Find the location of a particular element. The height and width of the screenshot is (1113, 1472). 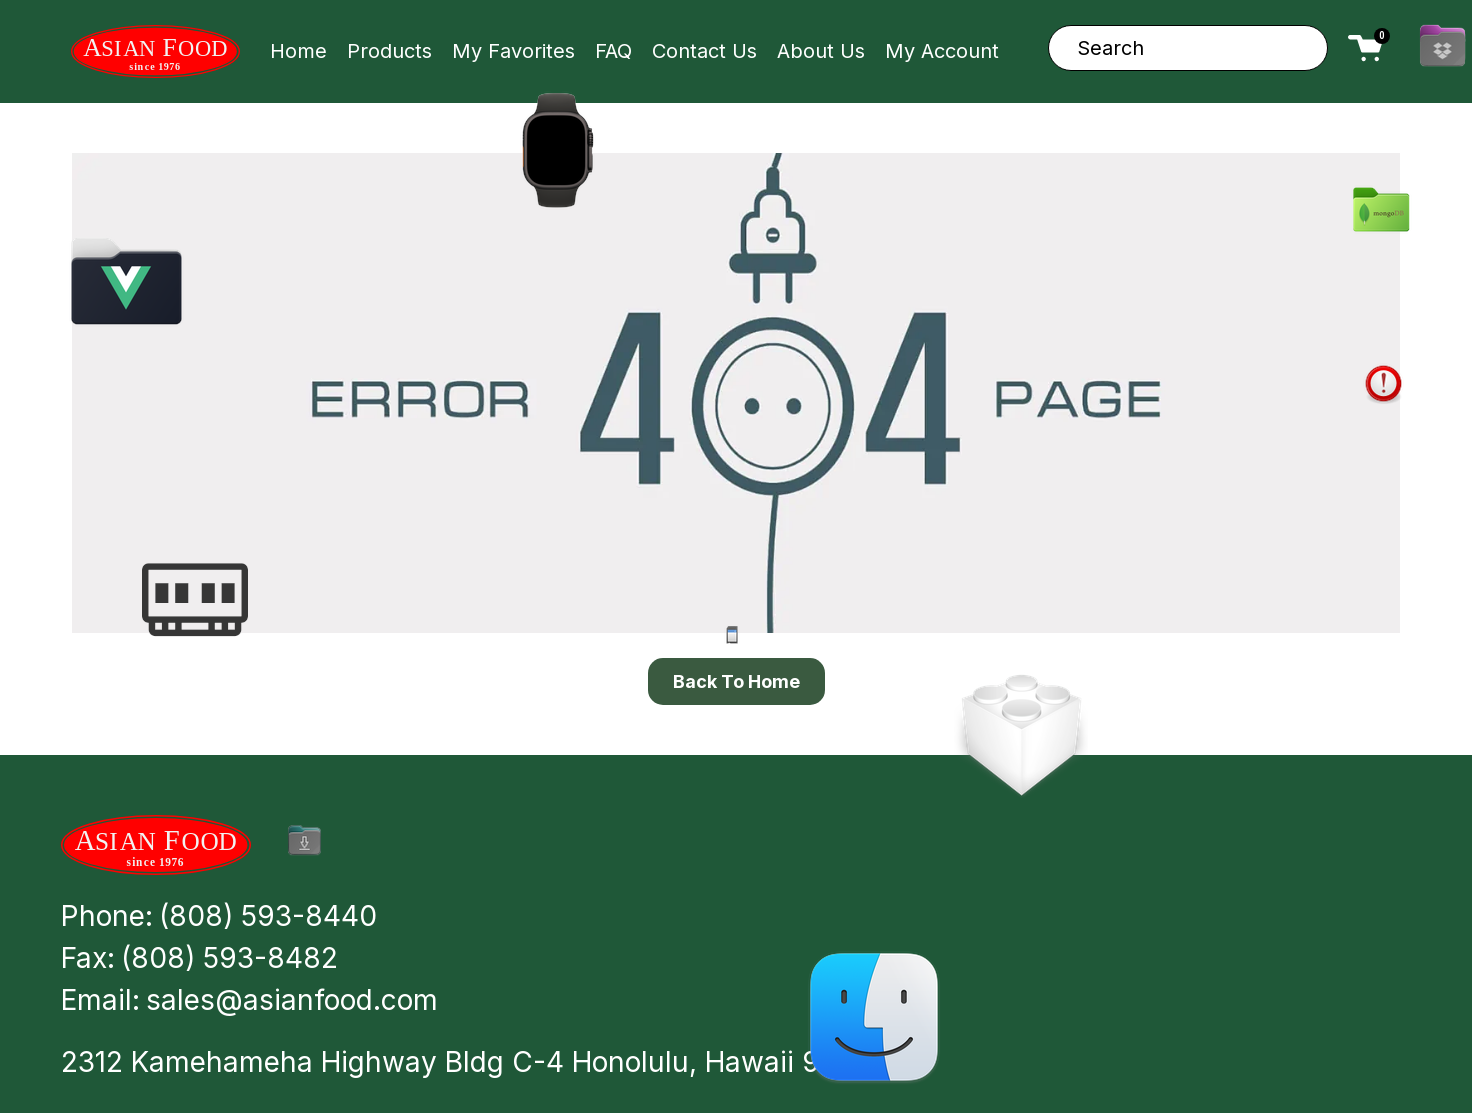

indicates a memory module or RAM component is located at coordinates (195, 603).